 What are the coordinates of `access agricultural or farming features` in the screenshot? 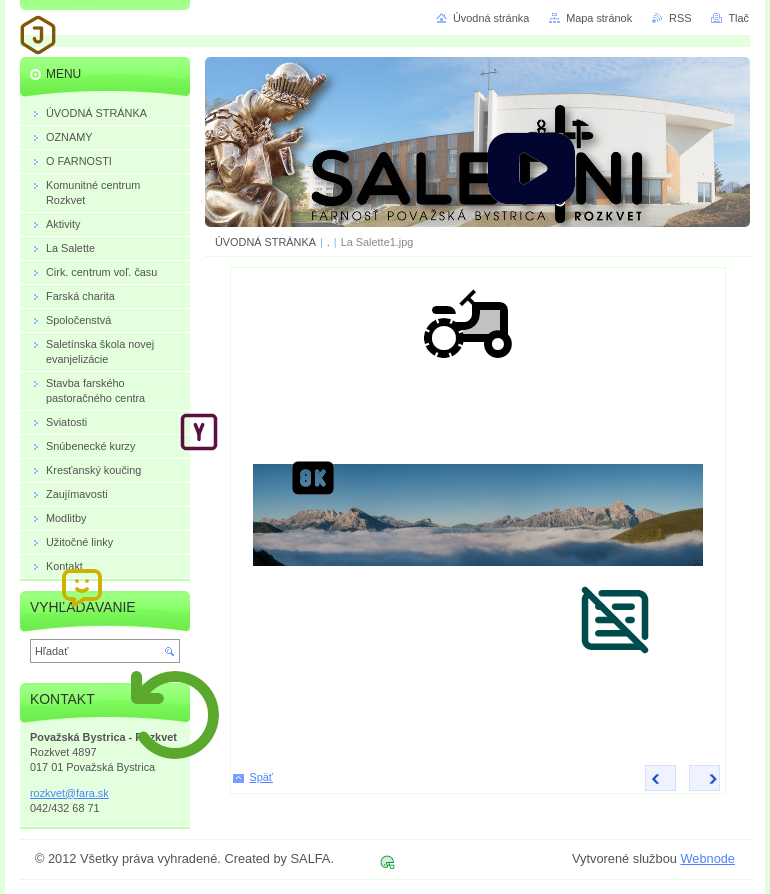 It's located at (468, 326).